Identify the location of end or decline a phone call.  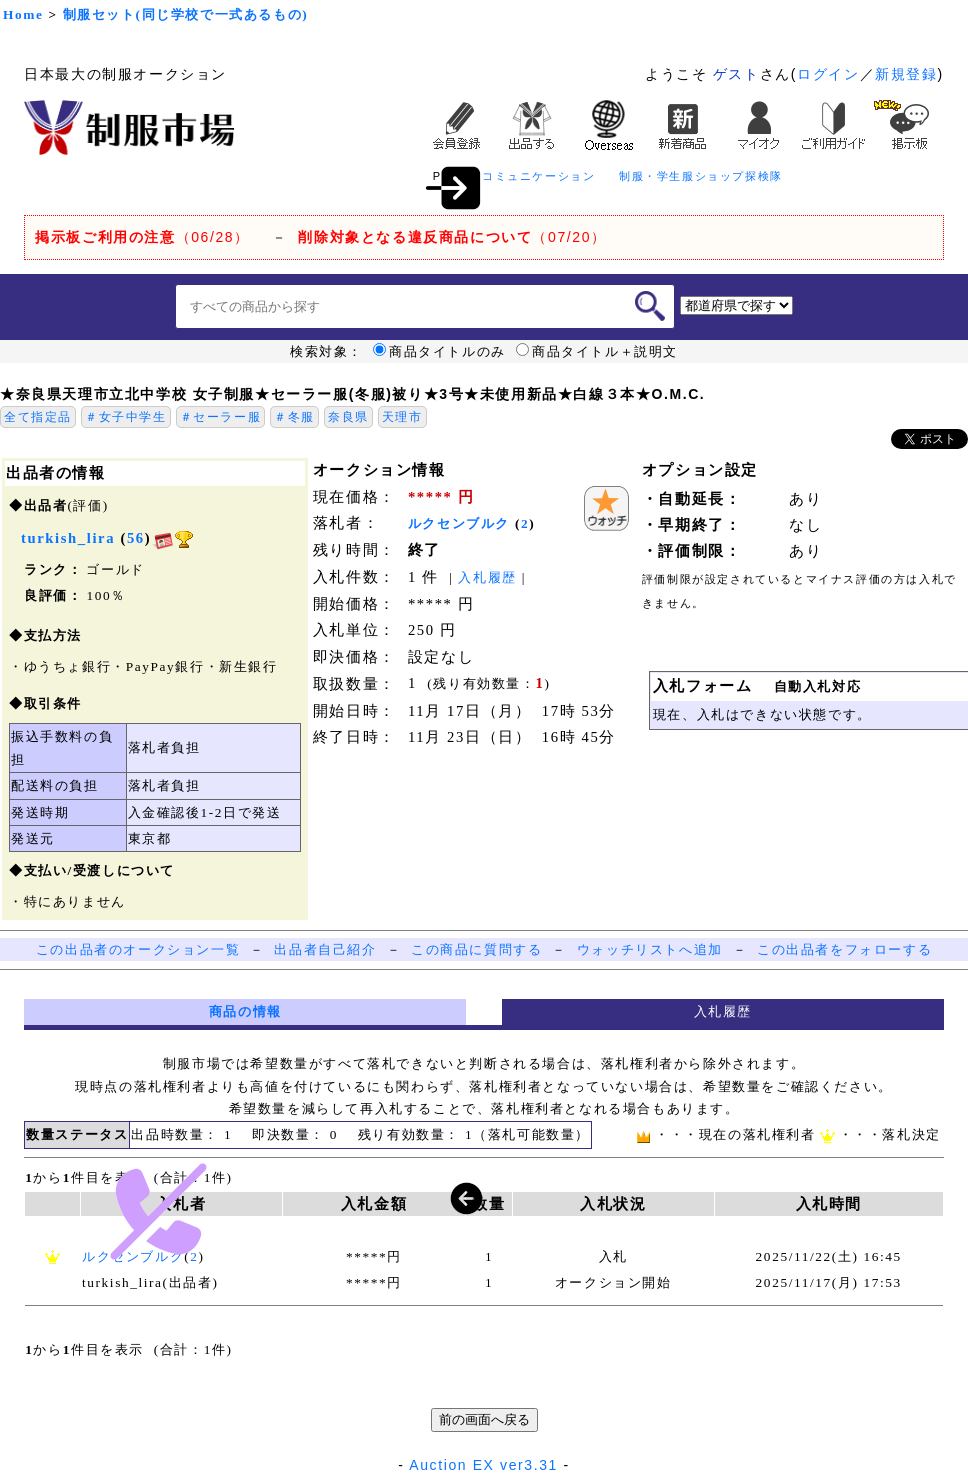
(158, 1211).